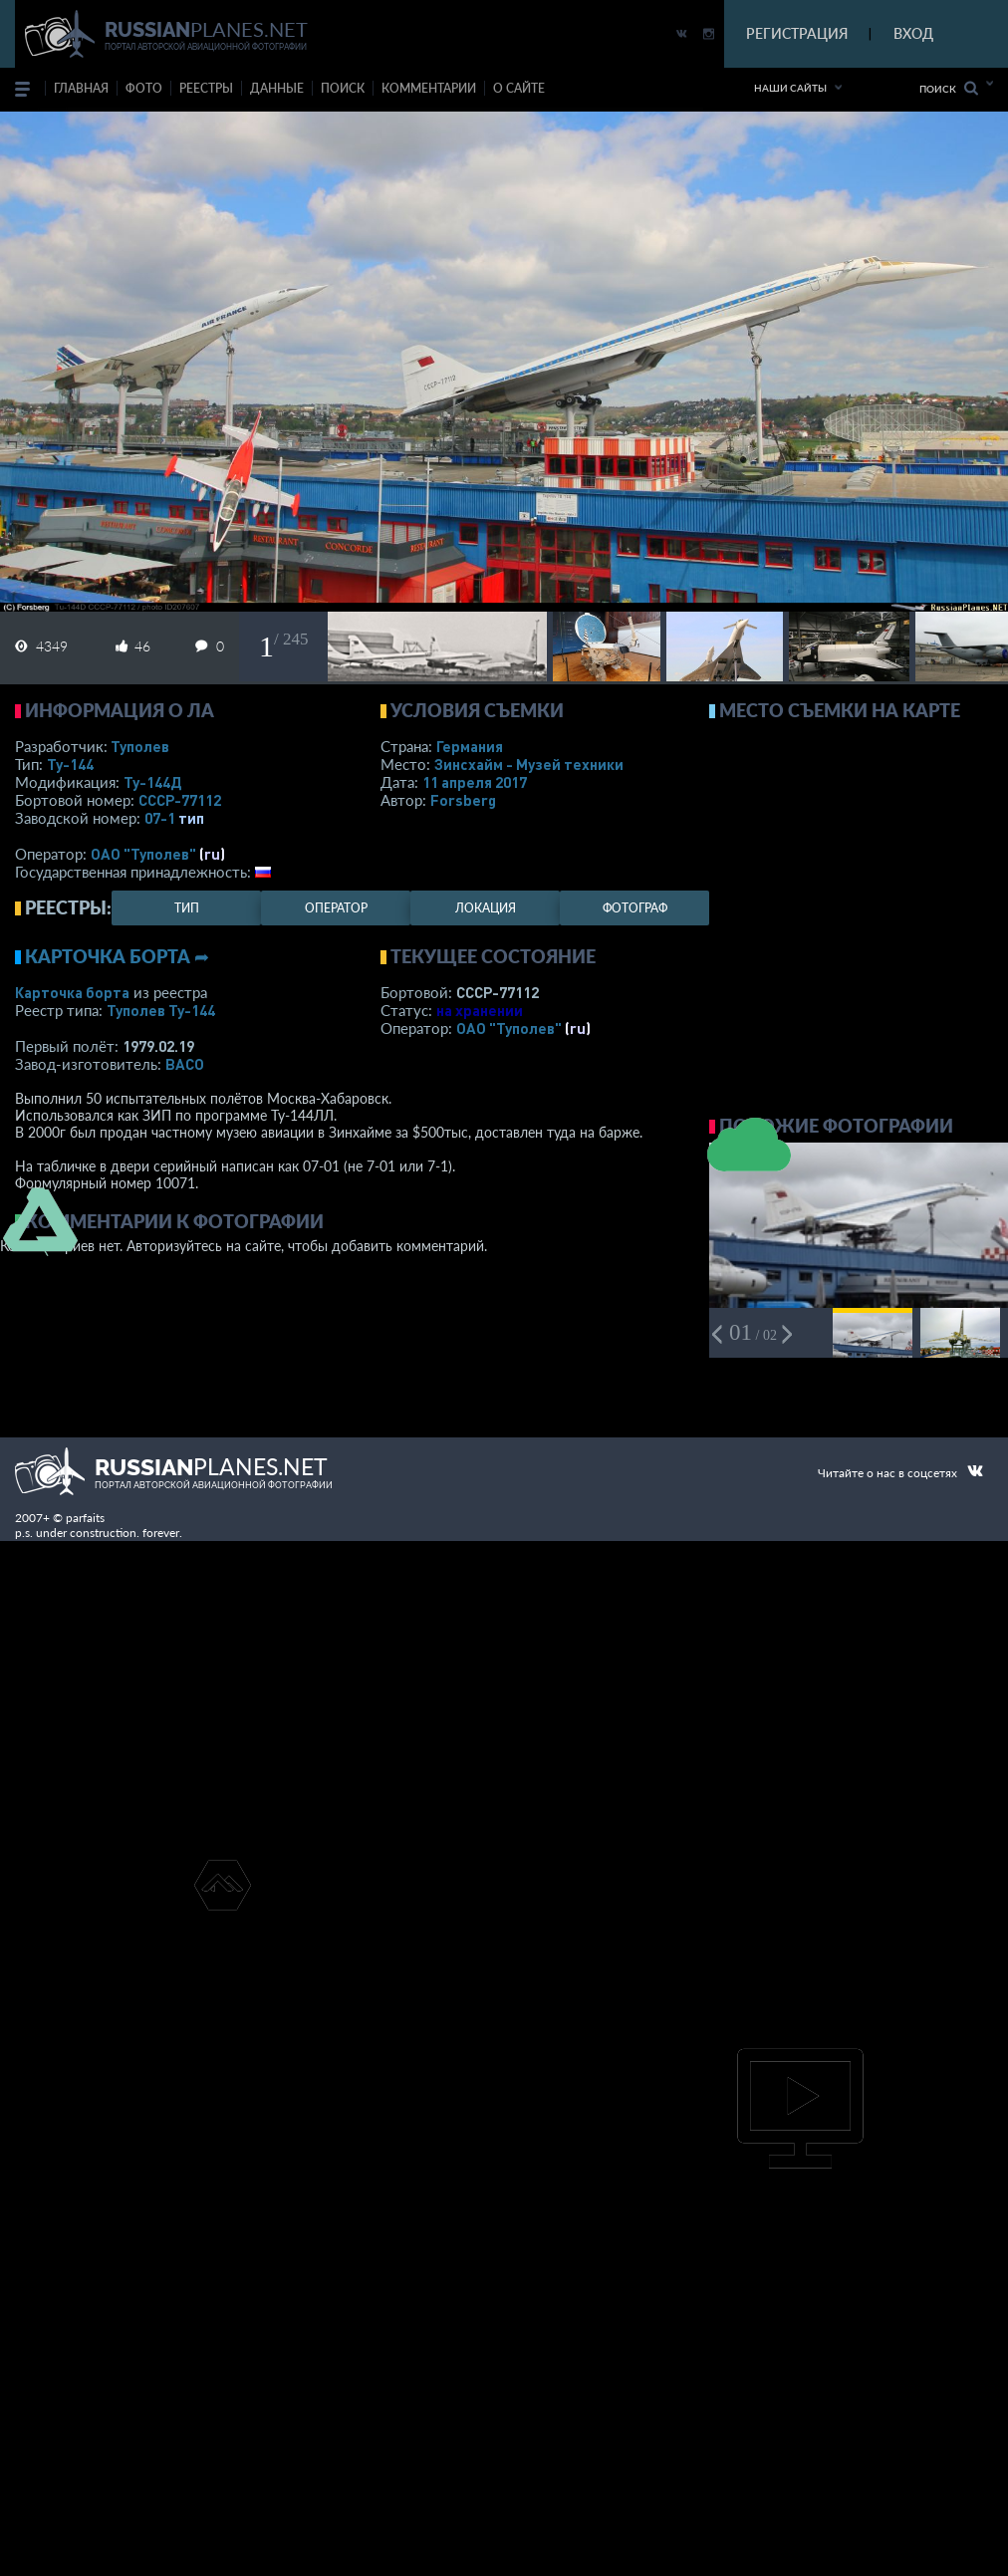 The height and width of the screenshot is (2576, 1008). What do you see at coordinates (749, 1145) in the screenshot?
I see `access iCloud storage and settings` at bounding box center [749, 1145].